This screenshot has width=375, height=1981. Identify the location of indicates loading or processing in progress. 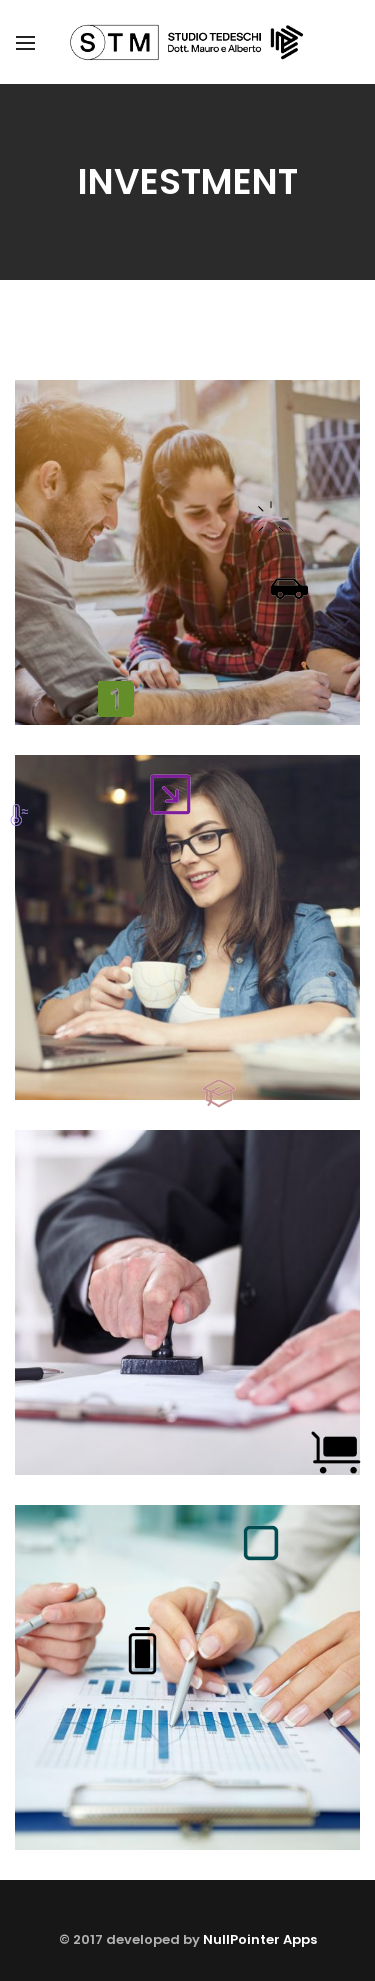
(271, 519).